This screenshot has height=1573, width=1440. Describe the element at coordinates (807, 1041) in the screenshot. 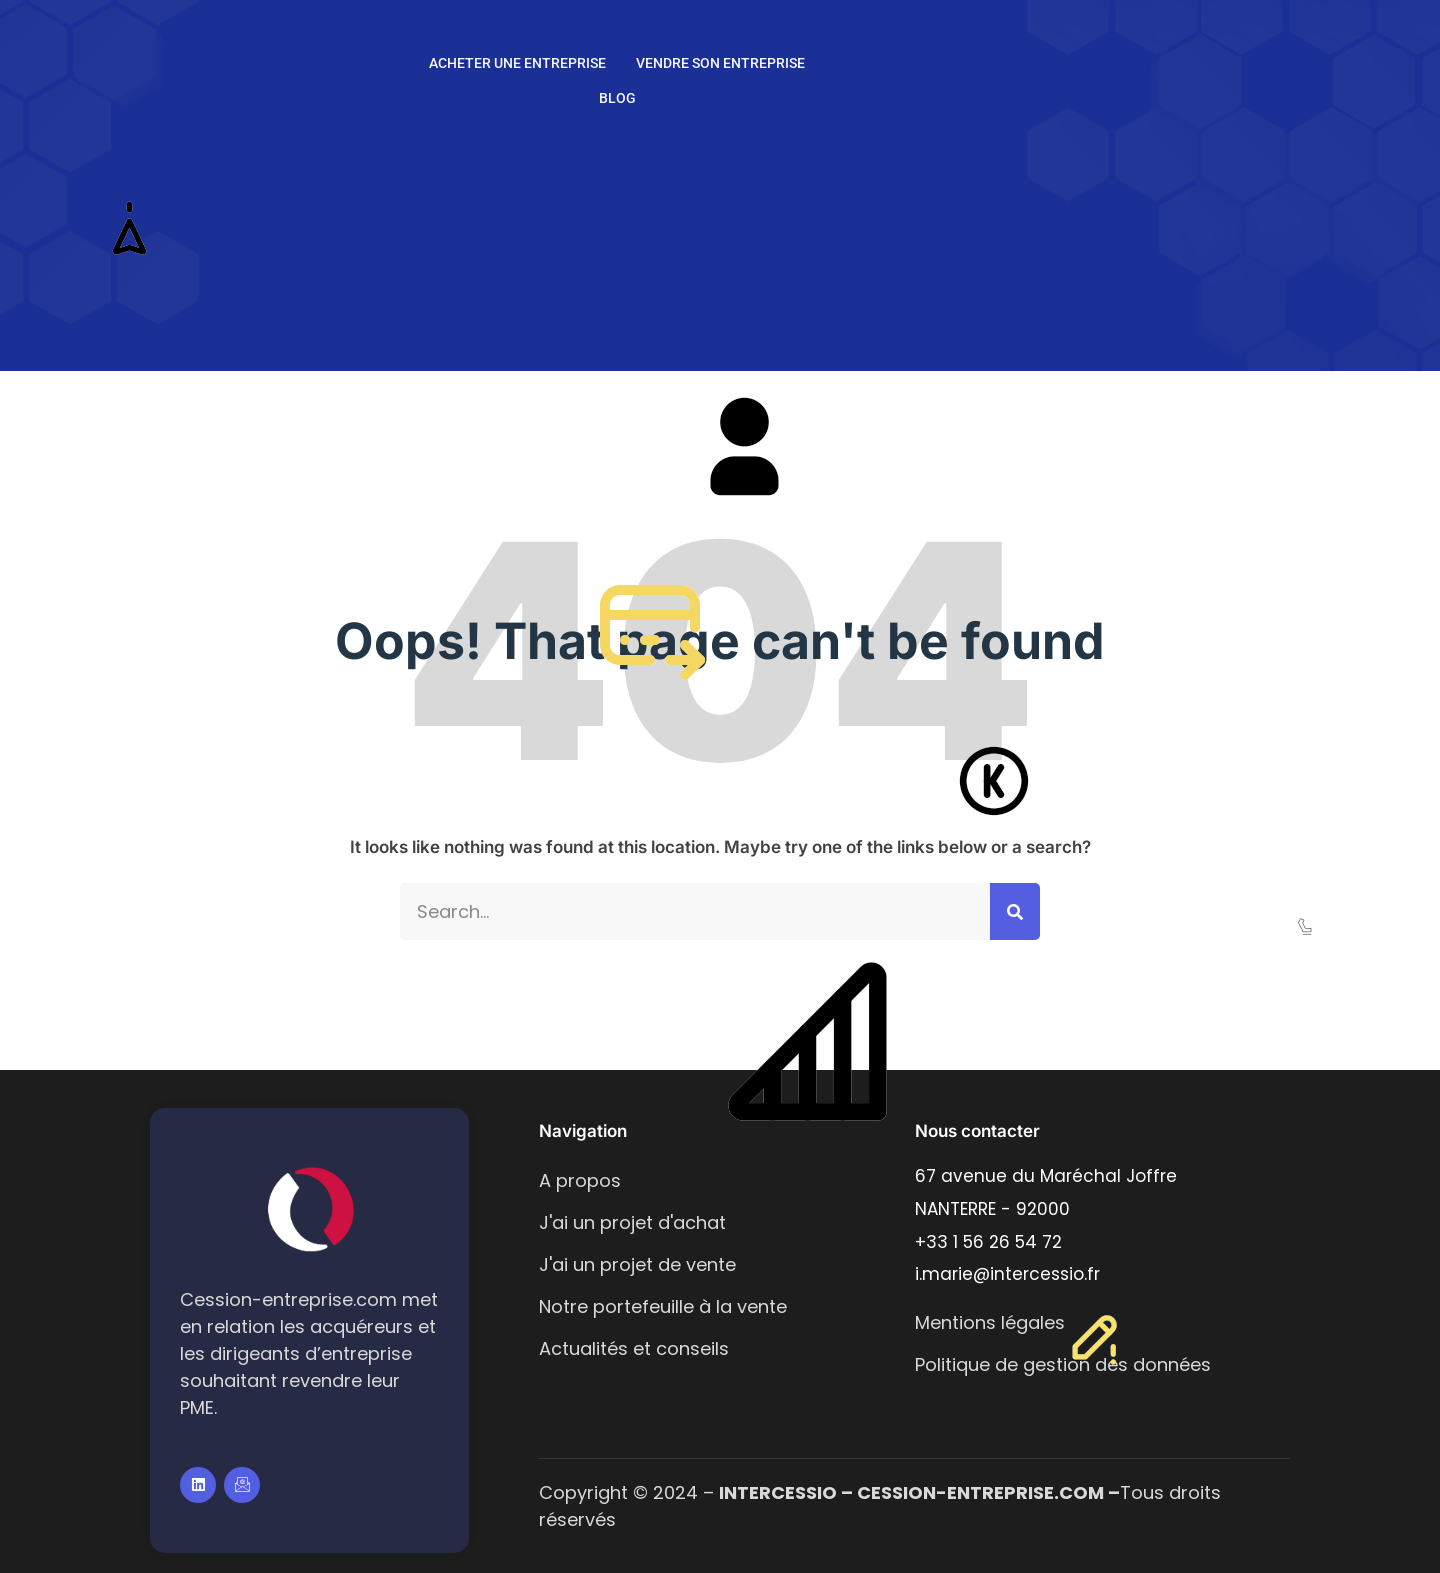

I see `indicates full cellular signal strength` at that location.